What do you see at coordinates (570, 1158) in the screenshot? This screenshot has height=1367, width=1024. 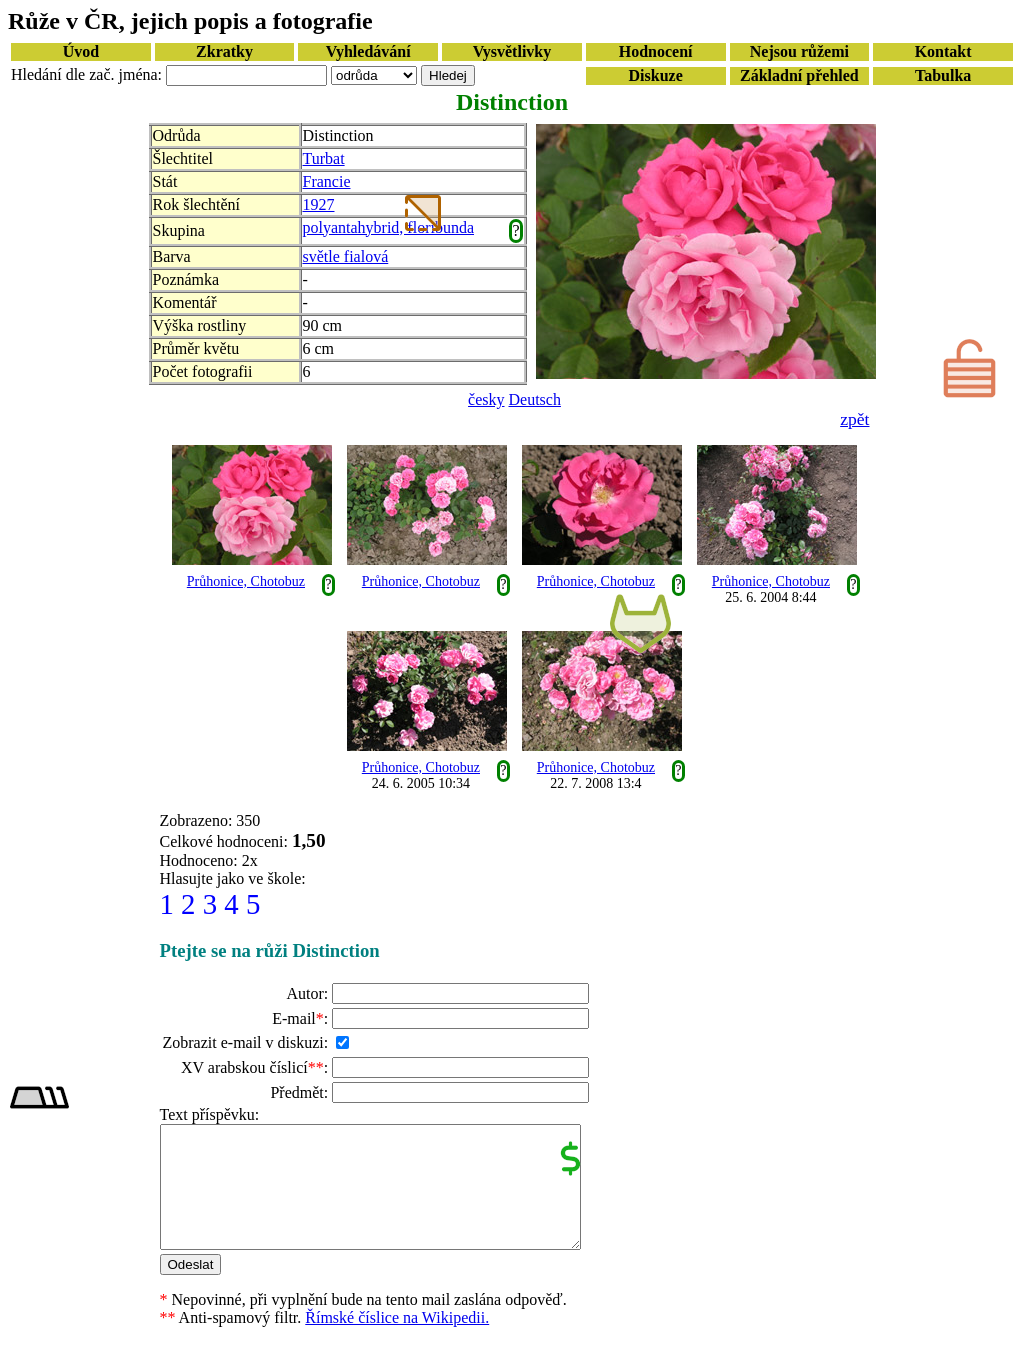 I see `view pricing or payment options` at bounding box center [570, 1158].